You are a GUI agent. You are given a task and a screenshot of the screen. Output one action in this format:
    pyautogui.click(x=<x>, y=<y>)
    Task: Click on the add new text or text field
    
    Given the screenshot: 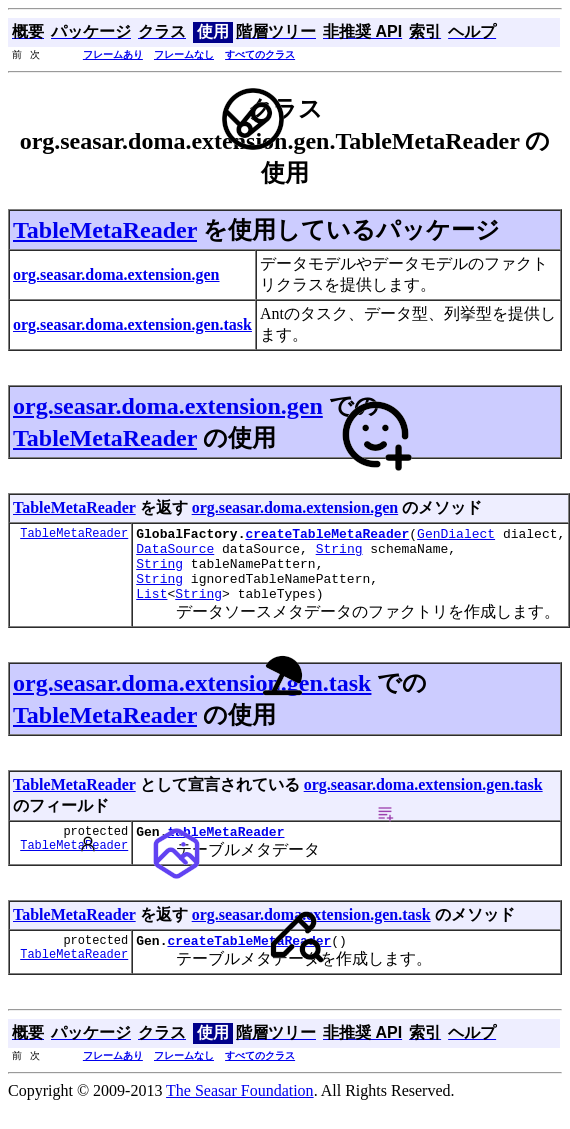 What is the action you would take?
    pyautogui.click(x=385, y=813)
    